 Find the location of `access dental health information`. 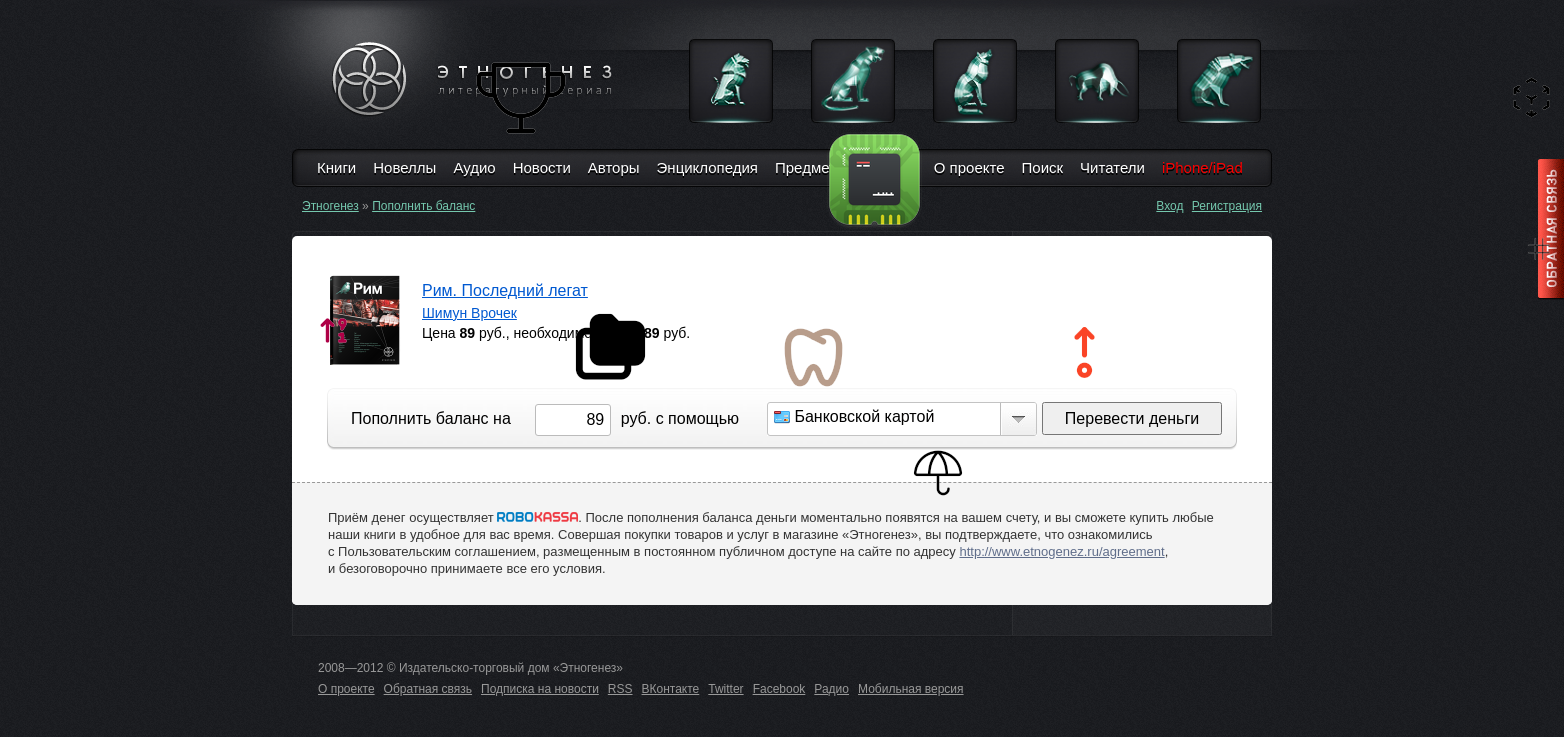

access dental health information is located at coordinates (813, 357).